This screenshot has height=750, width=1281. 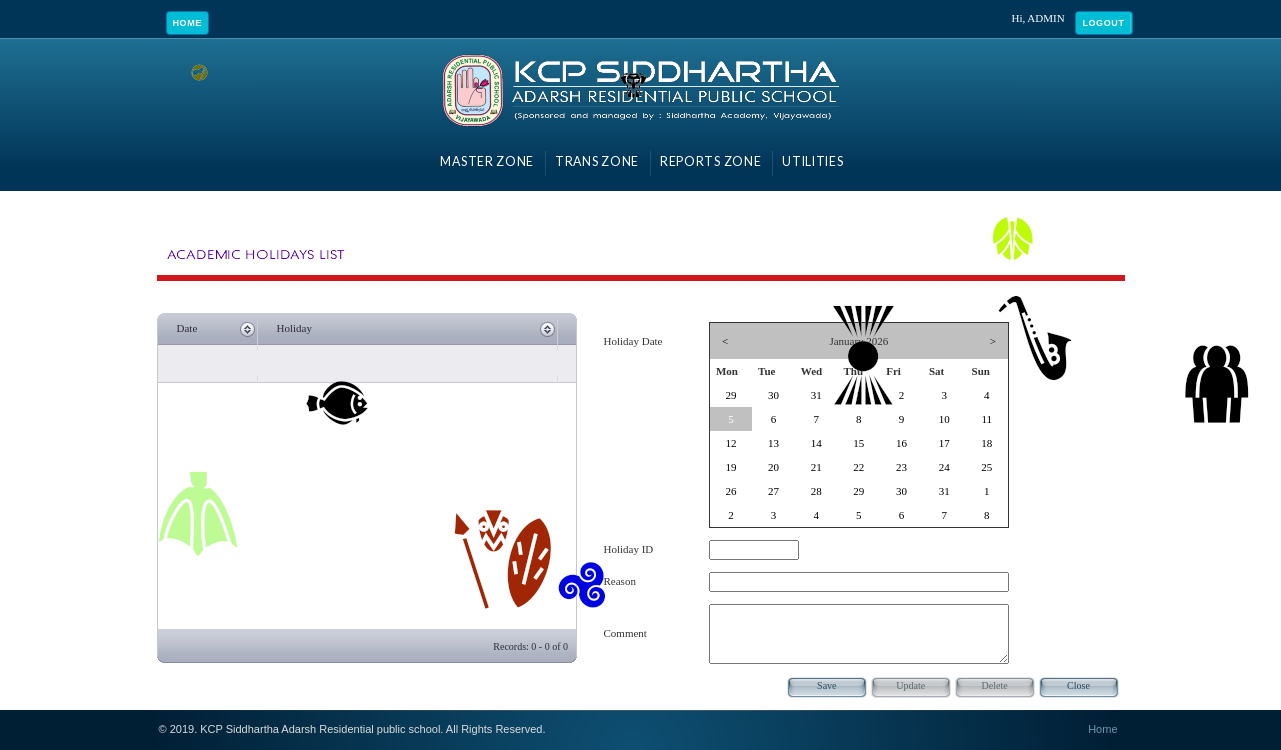 I want to click on elephant character or avatar icon, so click(x=633, y=85).